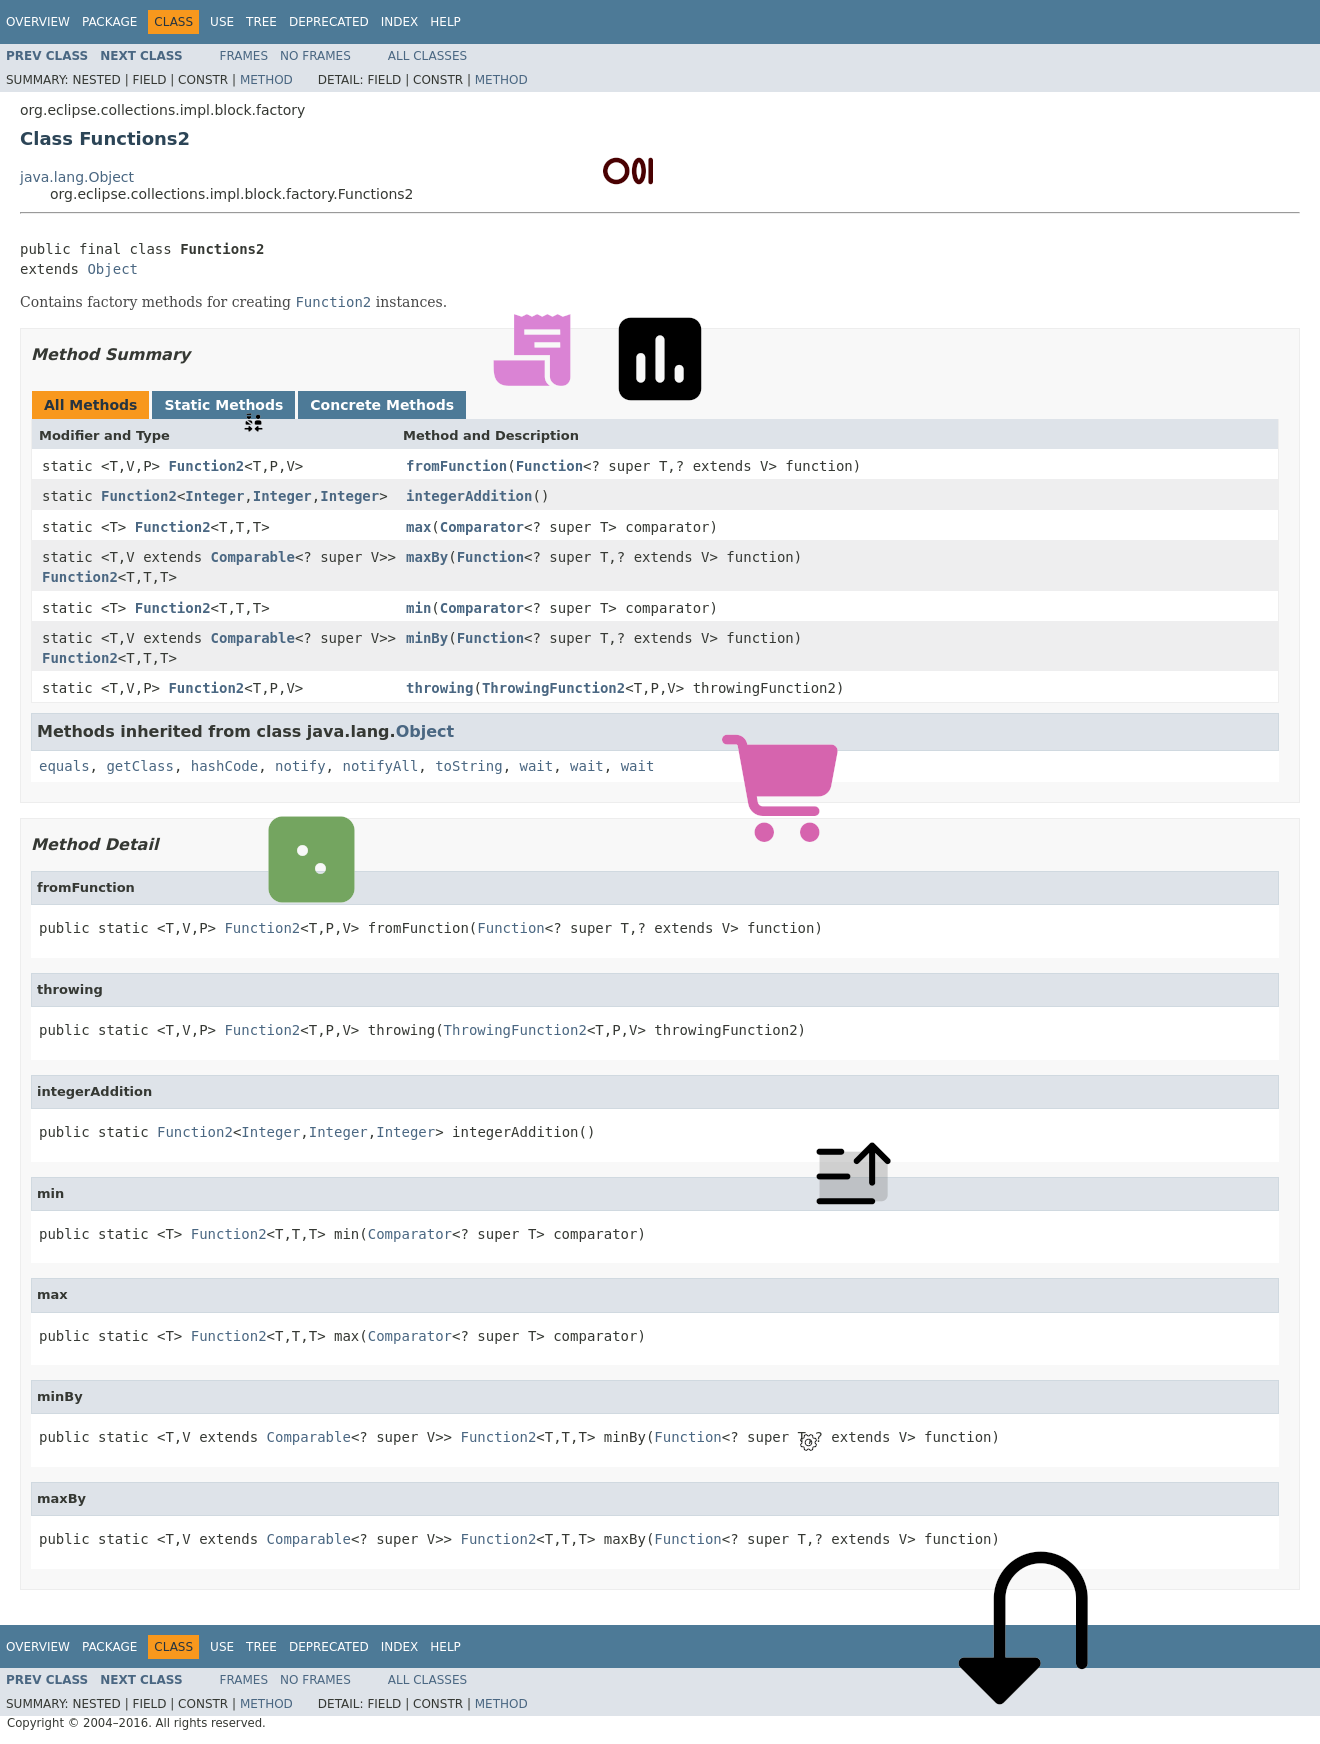  What do you see at coordinates (660, 359) in the screenshot?
I see `view poll results or voting data` at bounding box center [660, 359].